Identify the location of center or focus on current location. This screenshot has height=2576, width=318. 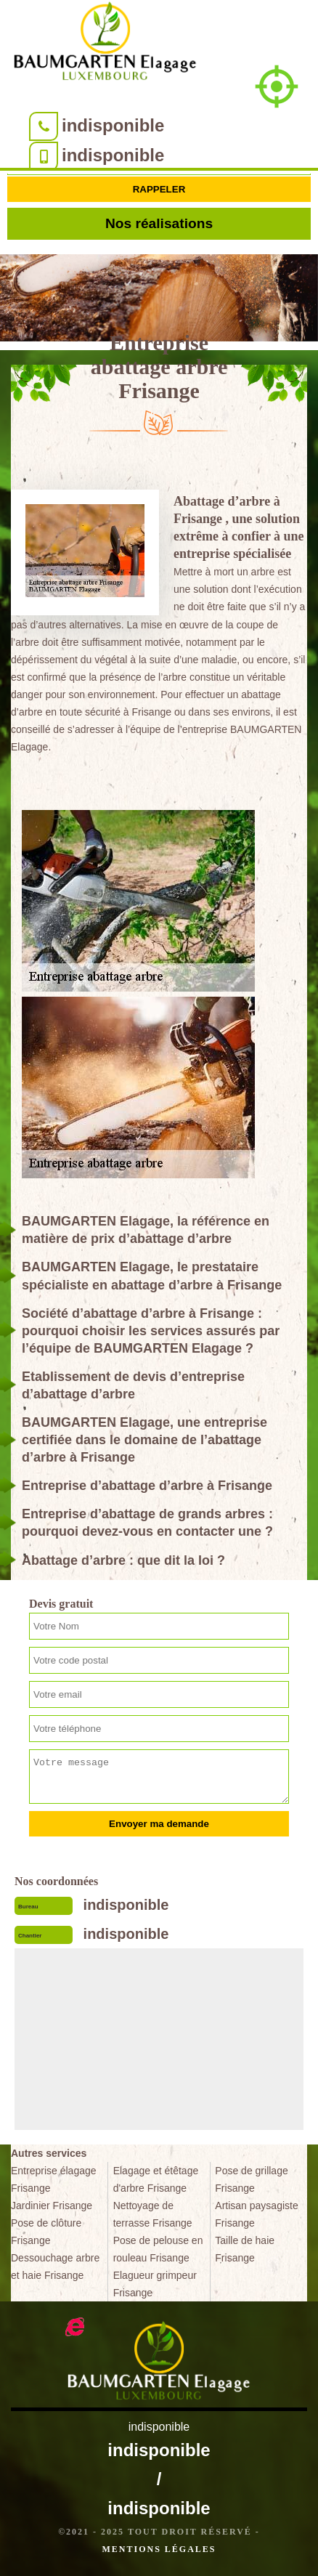
(277, 86).